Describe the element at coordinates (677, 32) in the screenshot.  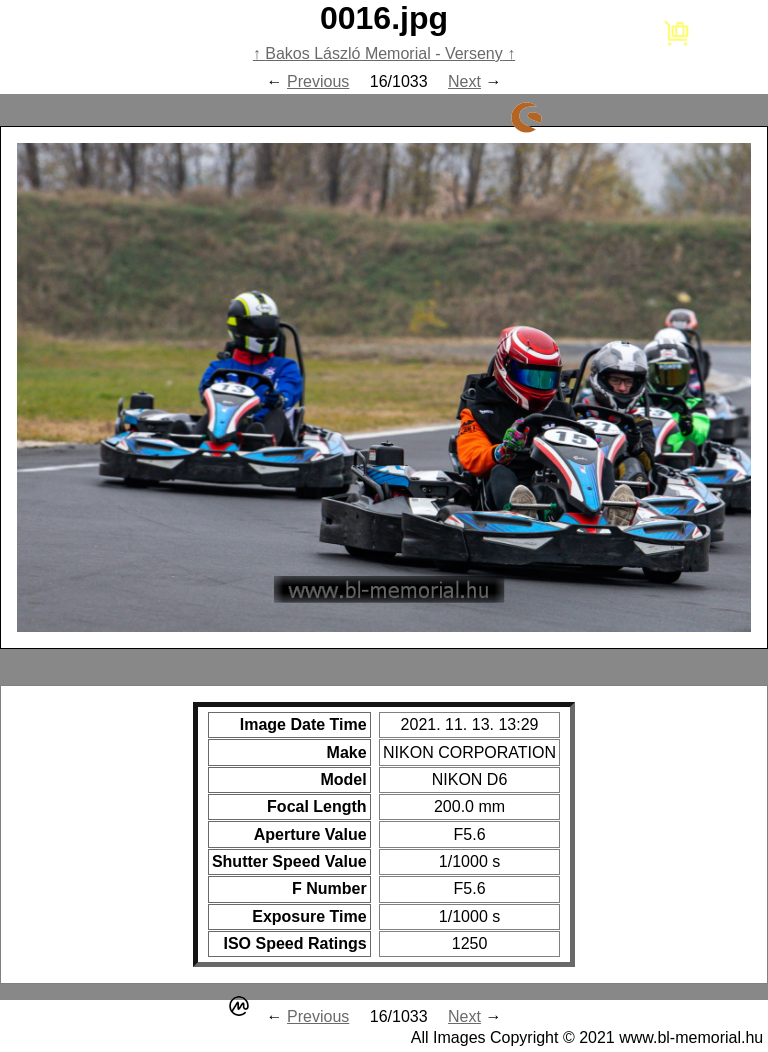
I see `view your luggage or baggage information` at that location.